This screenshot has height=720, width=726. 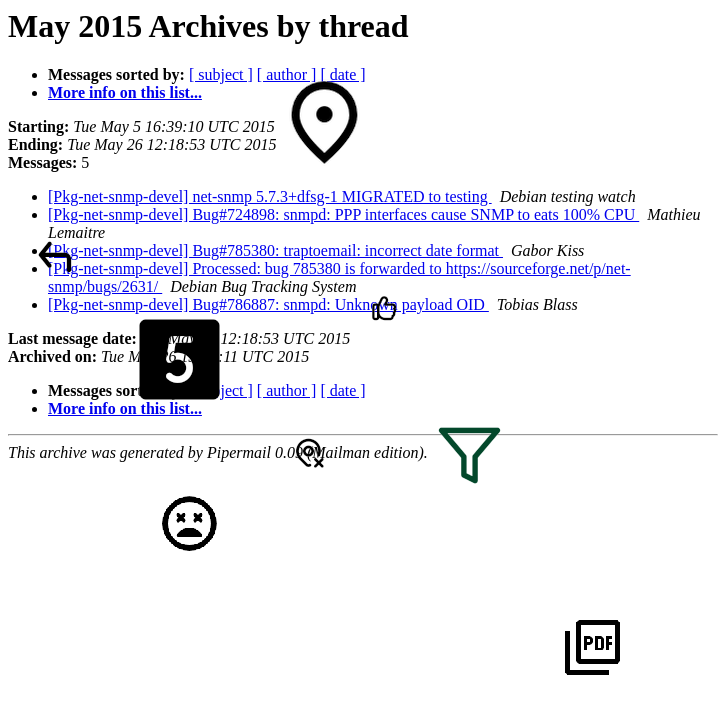 I want to click on filter or sort content, so click(x=469, y=455).